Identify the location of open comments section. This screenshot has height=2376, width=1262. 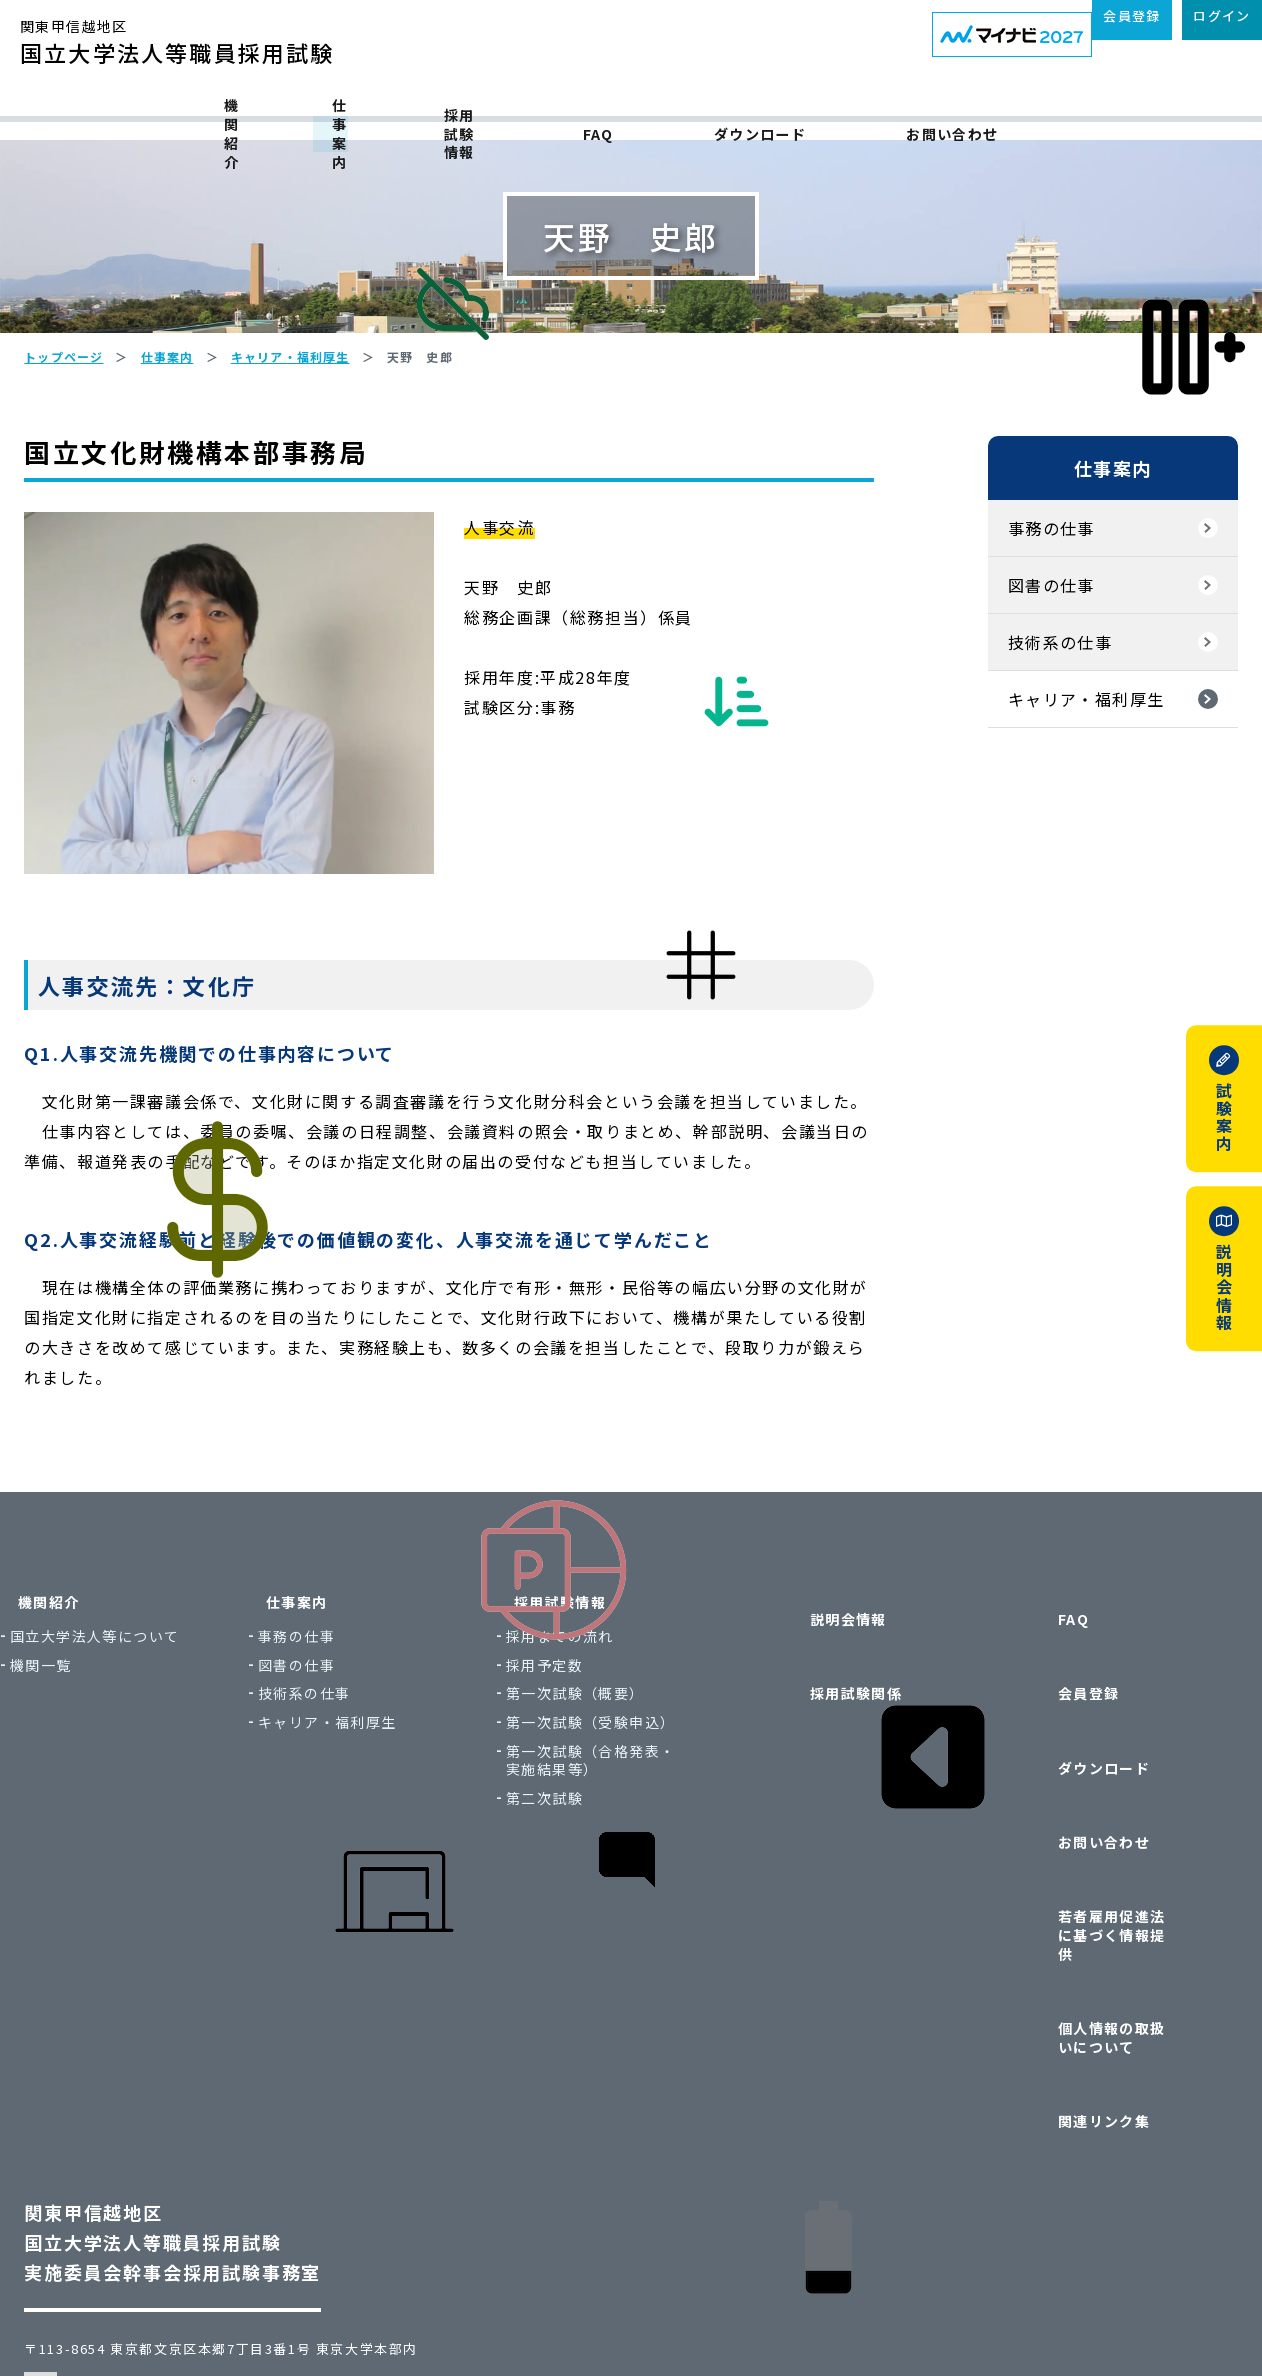
(627, 1860).